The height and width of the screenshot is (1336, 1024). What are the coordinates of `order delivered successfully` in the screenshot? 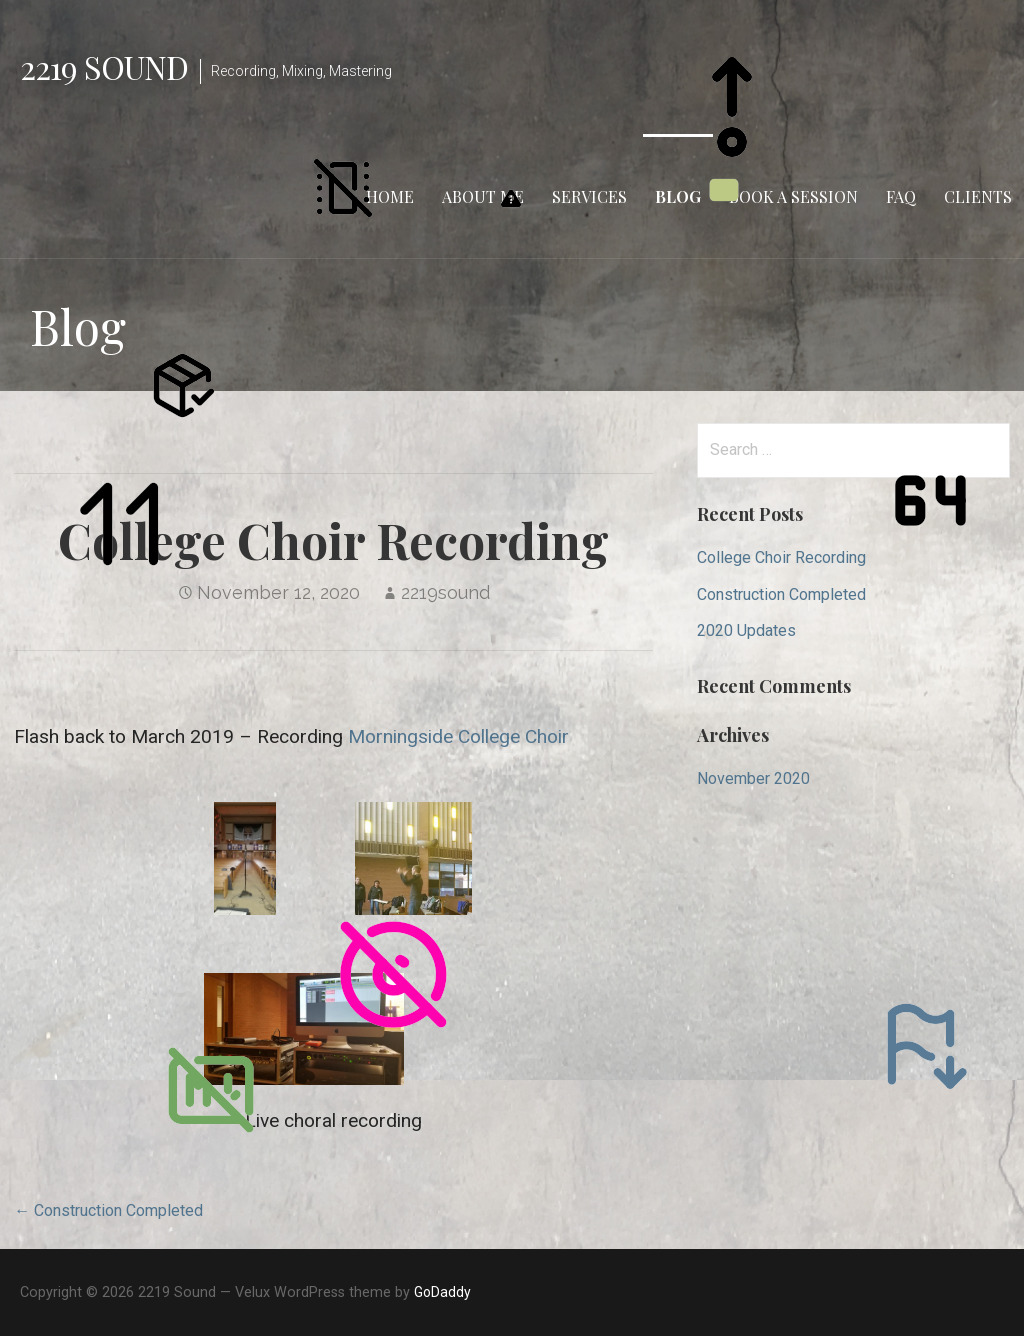 It's located at (182, 385).